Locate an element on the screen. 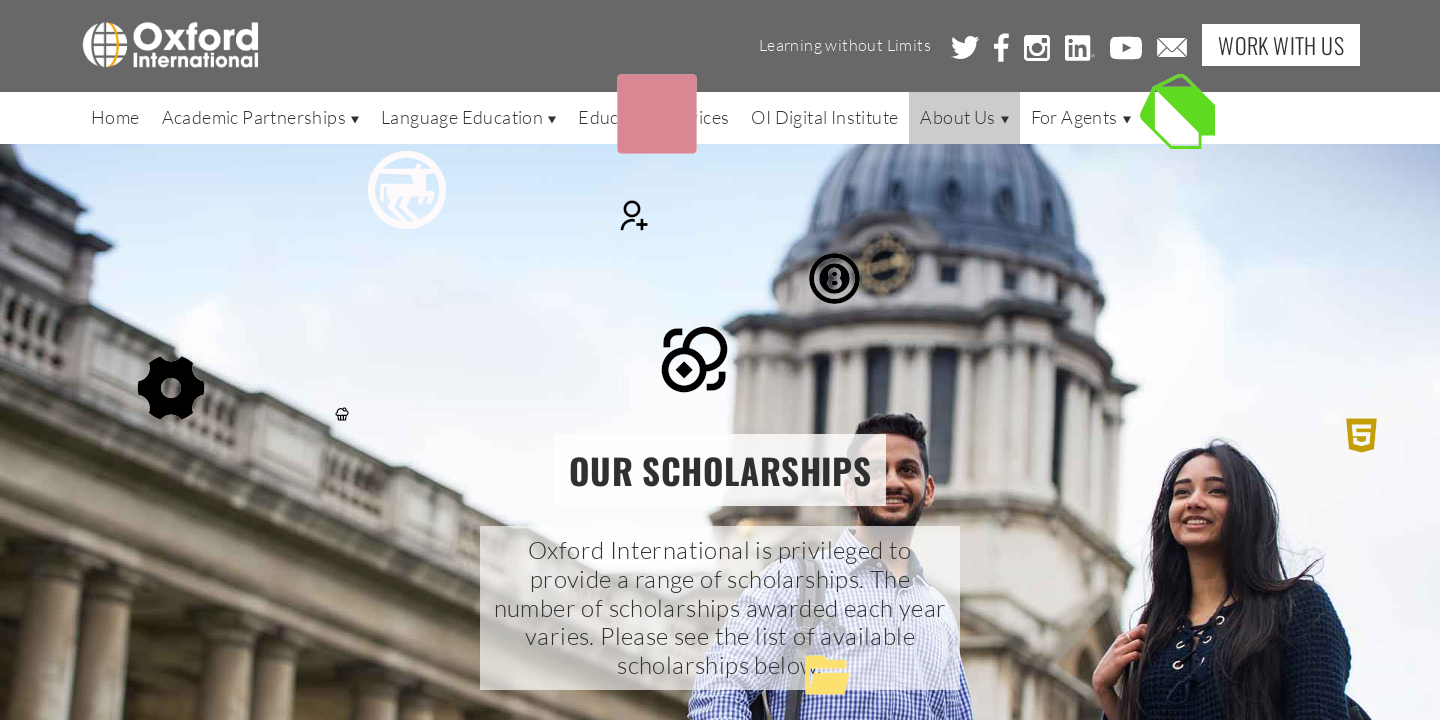  add a new user or contact is located at coordinates (632, 216).